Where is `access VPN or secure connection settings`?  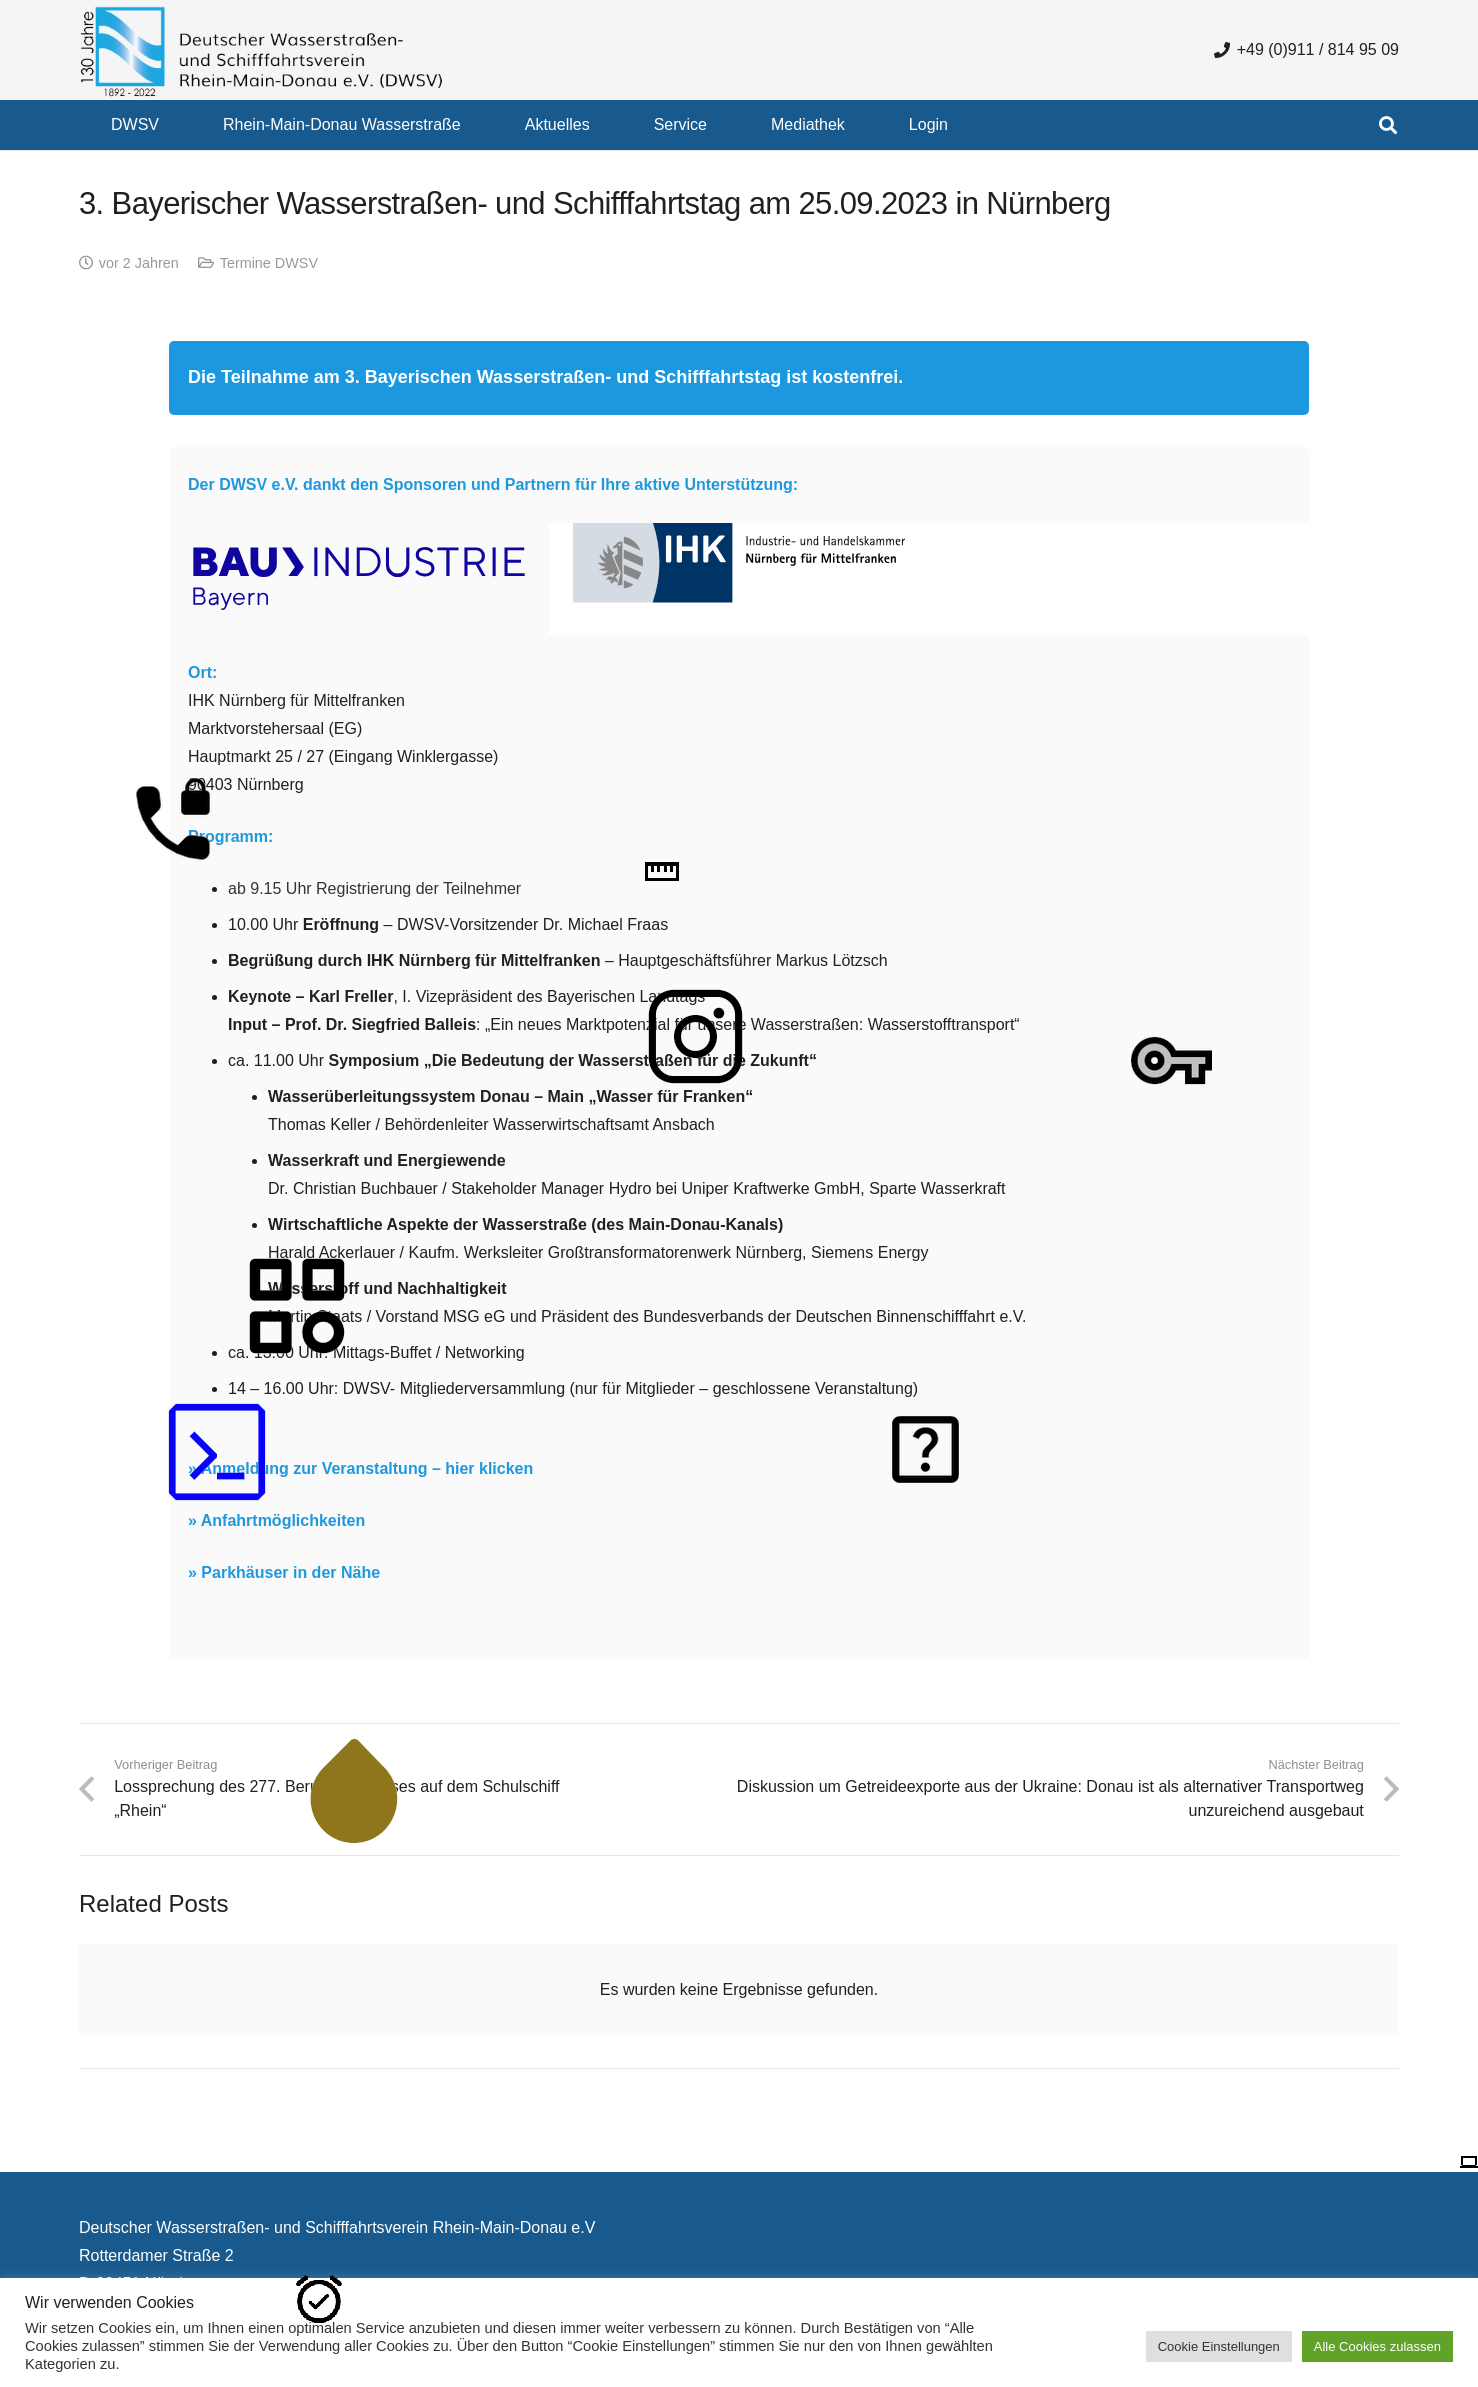
access VPN or secure connection settings is located at coordinates (1171, 1060).